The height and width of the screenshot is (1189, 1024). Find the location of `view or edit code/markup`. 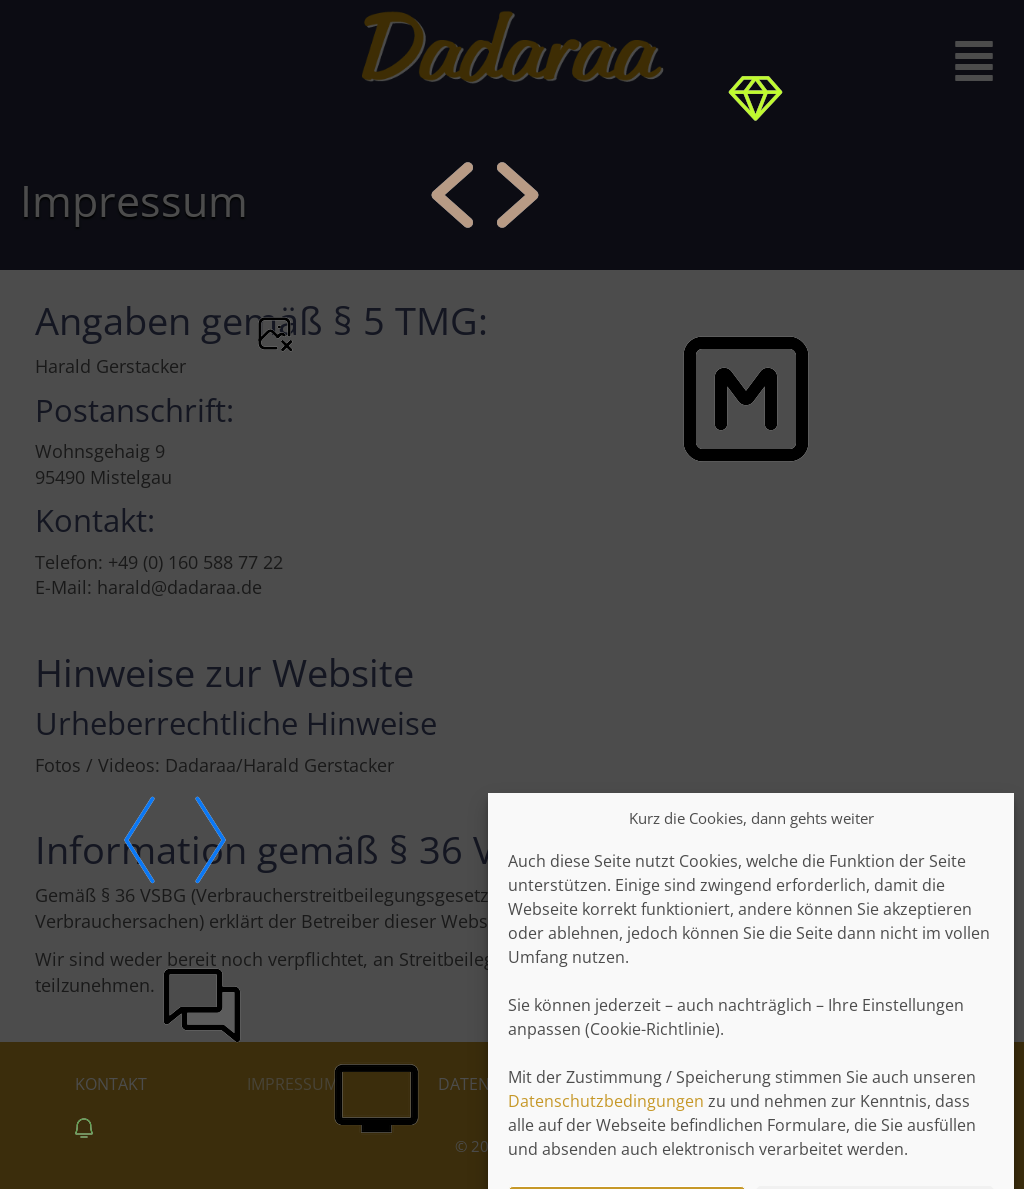

view or edit code/markup is located at coordinates (175, 840).